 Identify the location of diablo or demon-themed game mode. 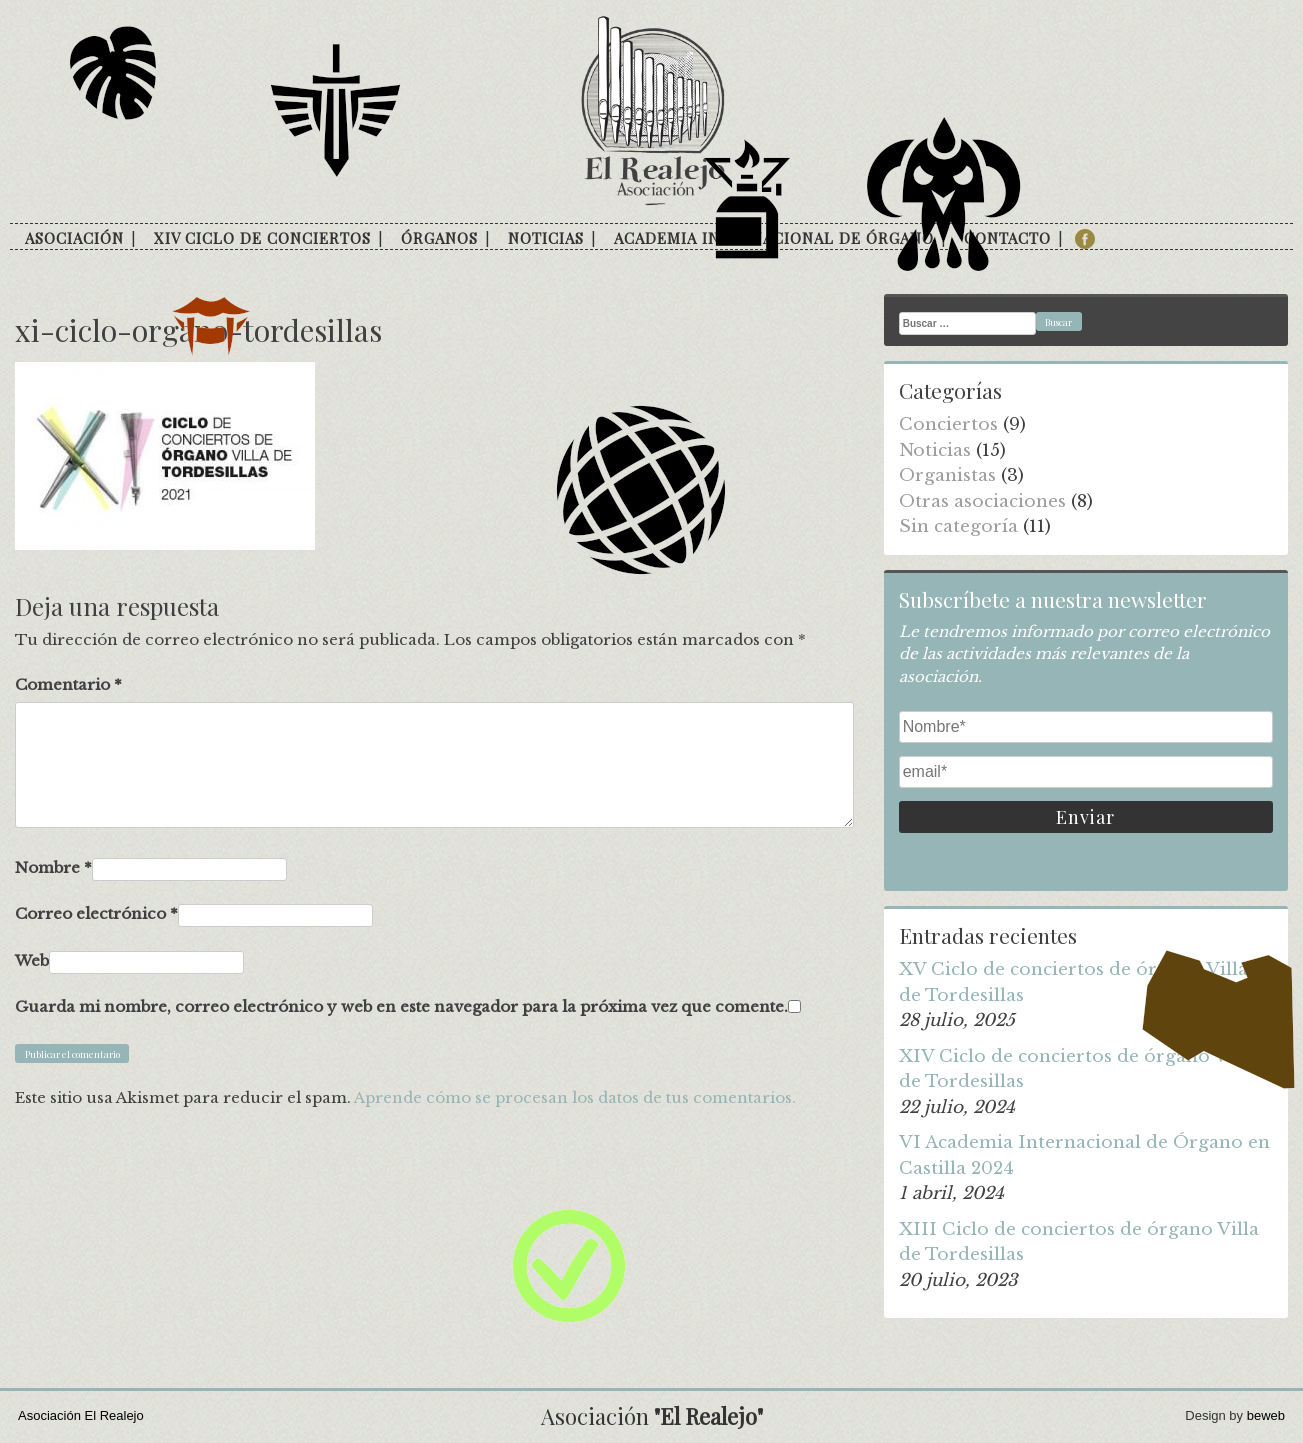
(944, 195).